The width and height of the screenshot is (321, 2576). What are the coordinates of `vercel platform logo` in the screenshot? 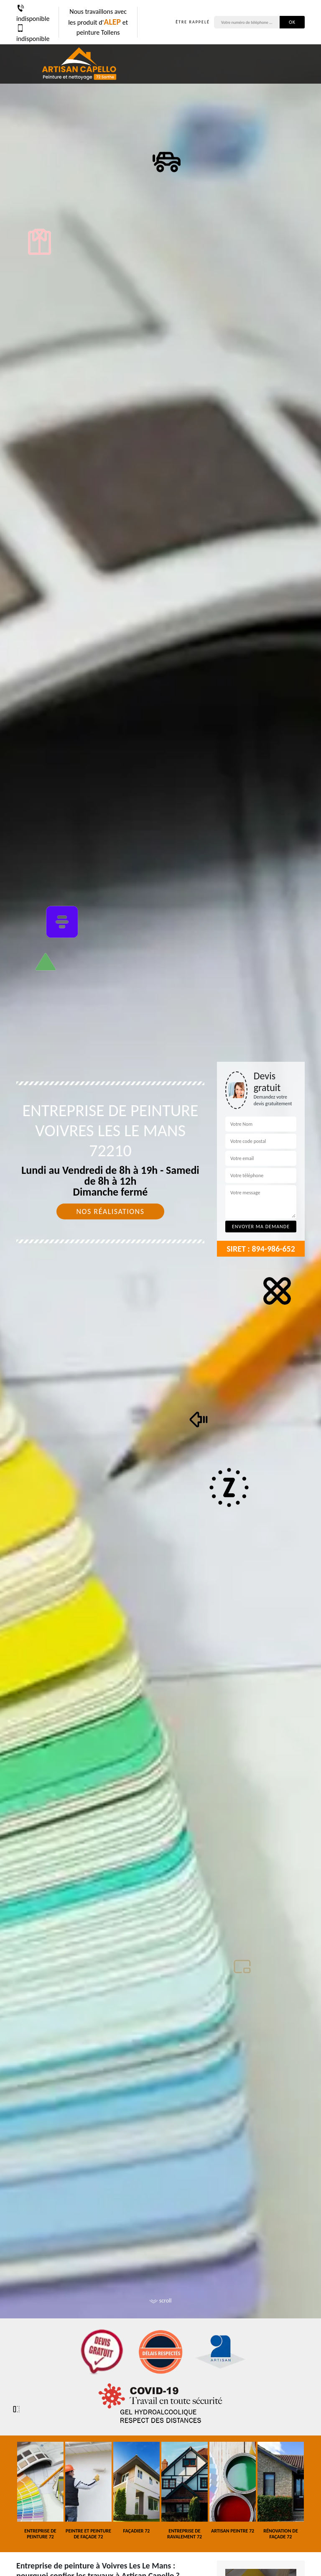 It's located at (46, 962).